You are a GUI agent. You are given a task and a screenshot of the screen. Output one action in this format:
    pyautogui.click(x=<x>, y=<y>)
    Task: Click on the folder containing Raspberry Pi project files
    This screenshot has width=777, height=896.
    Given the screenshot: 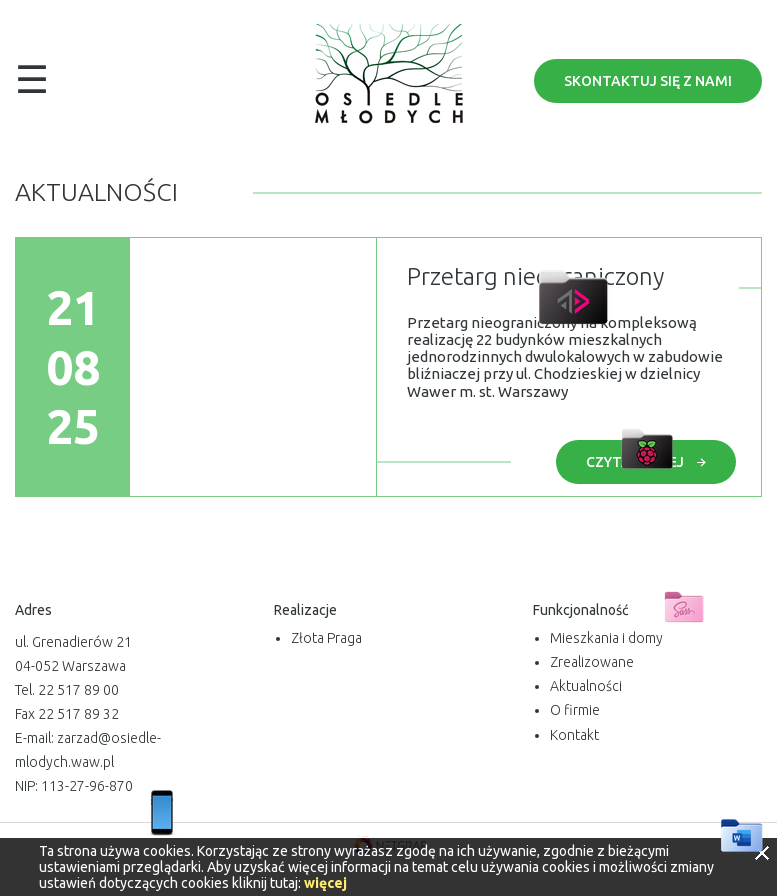 What is the action you would take?
    pyautogui.click(x=647, y=450)
    